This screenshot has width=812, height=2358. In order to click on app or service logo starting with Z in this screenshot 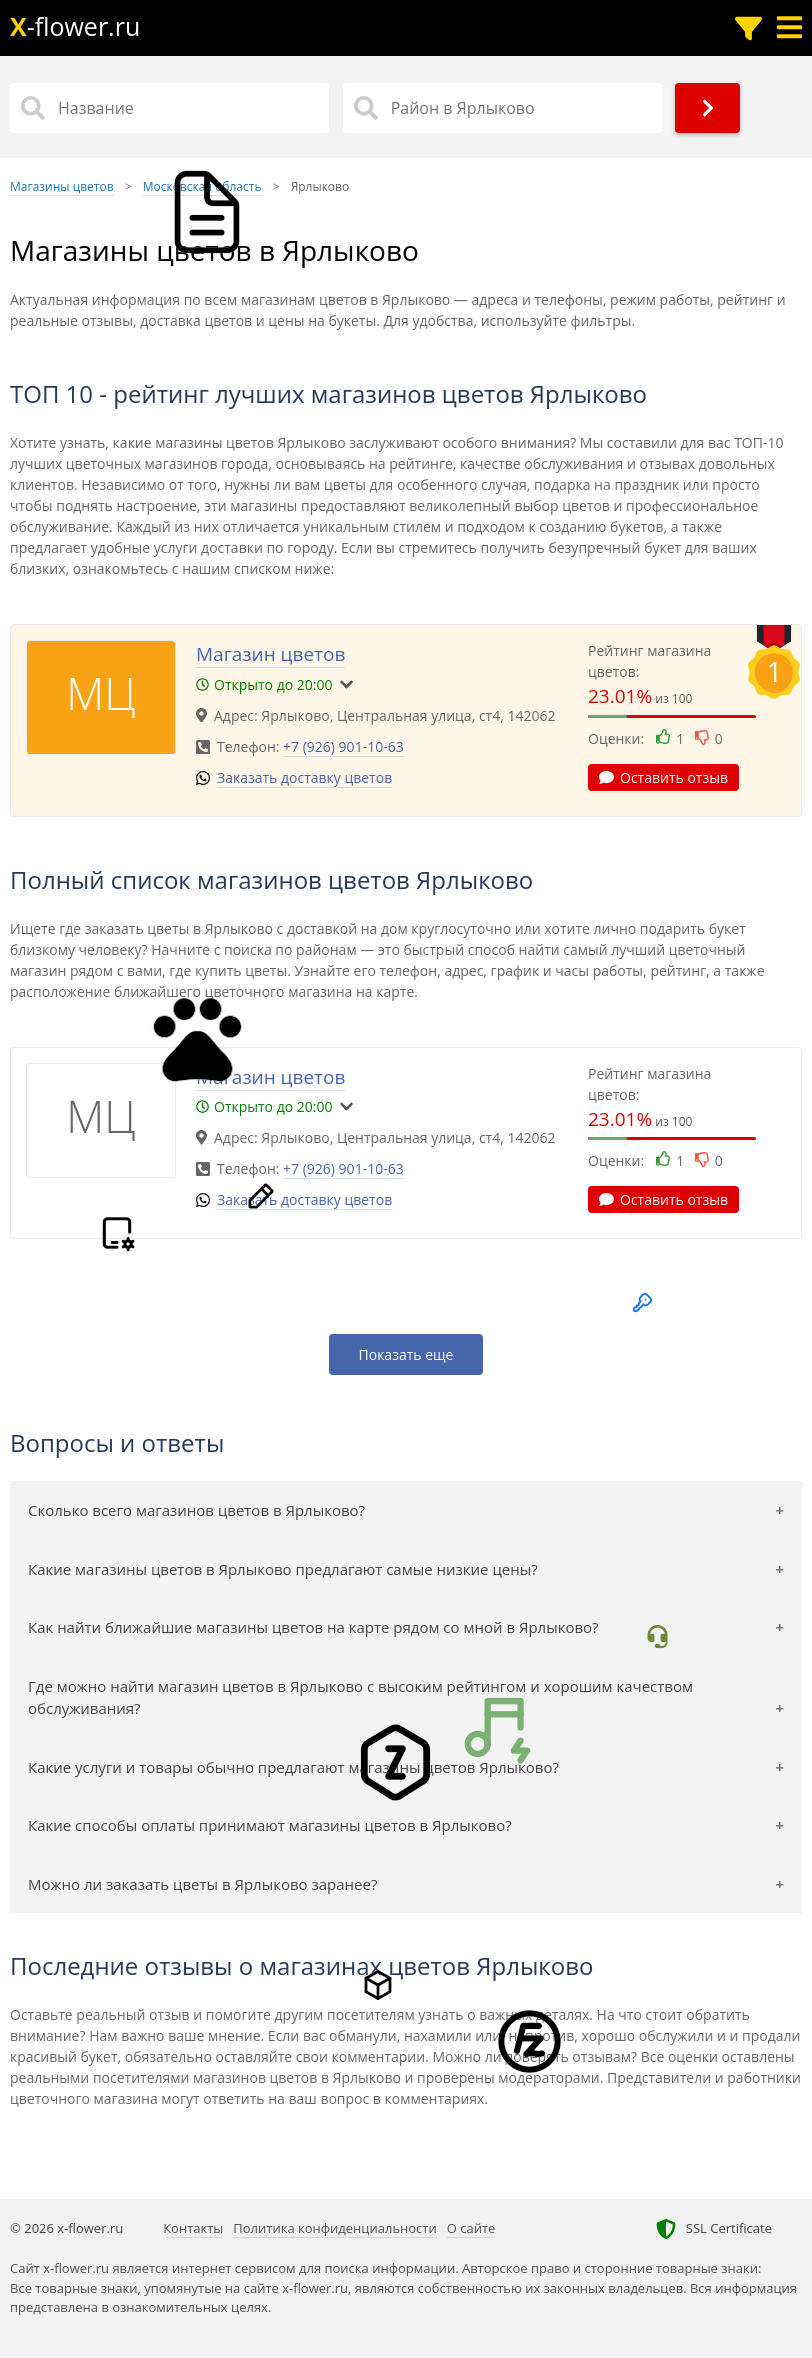, I will do `click(395, 1762)`.